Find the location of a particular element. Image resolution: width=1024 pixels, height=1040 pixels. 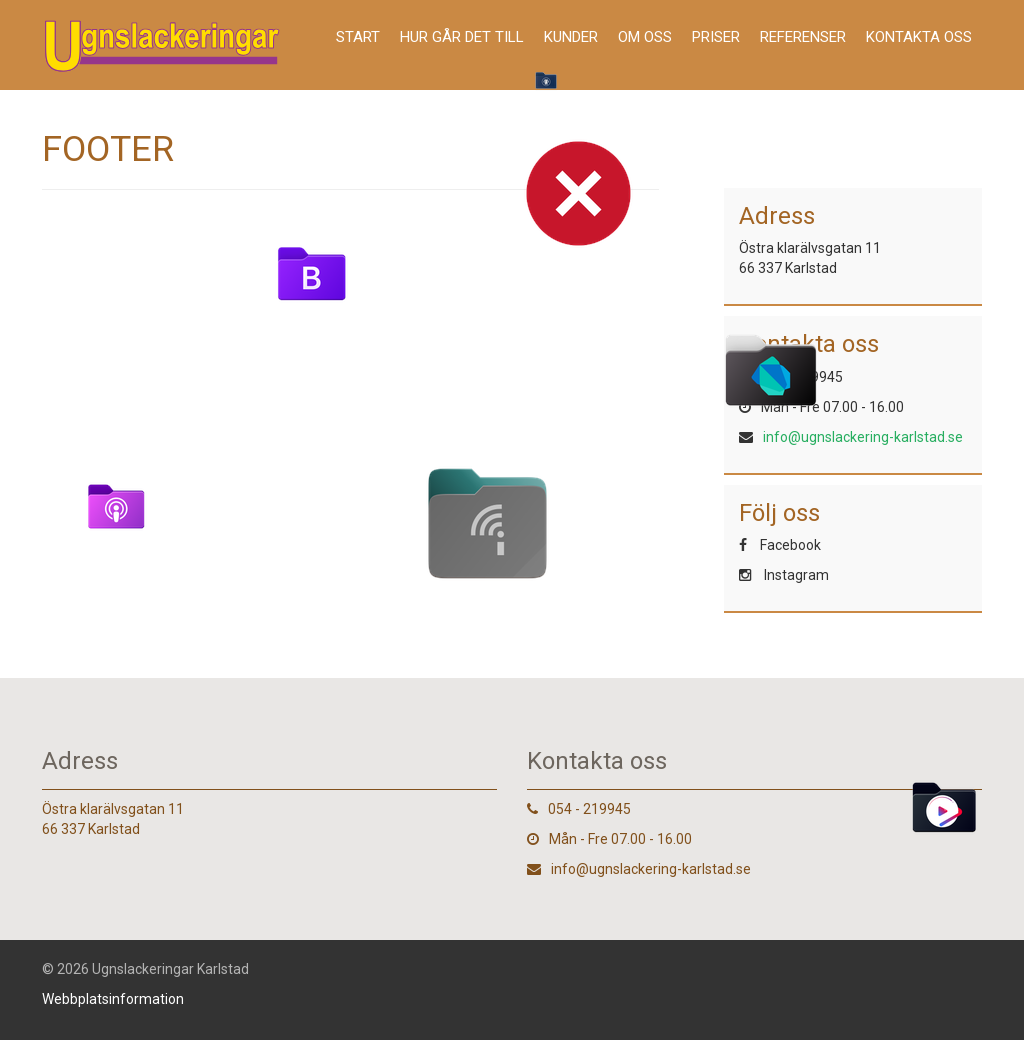

open NoLimits roller coaster simulation files is located at coordinates (546, 81).